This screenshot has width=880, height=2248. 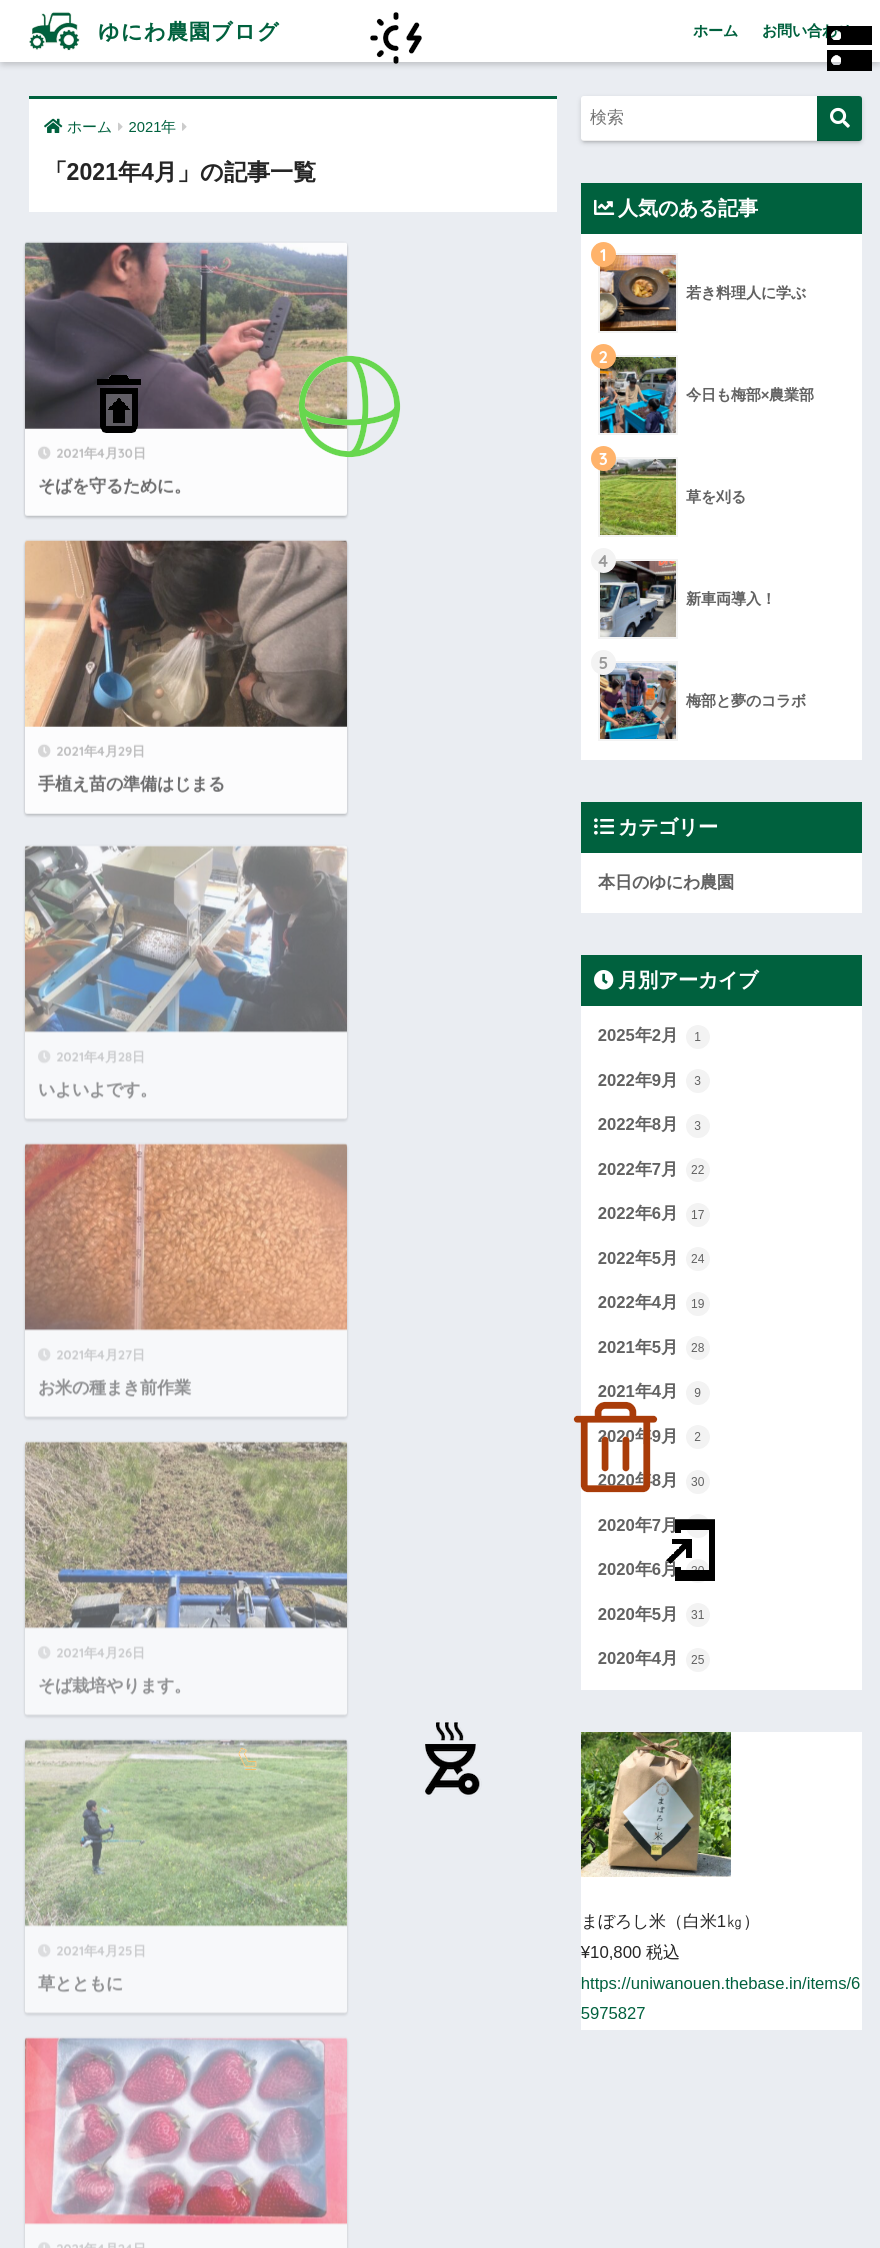 I want to click on restore a deleted item from trash, so click(x=119, y=404).